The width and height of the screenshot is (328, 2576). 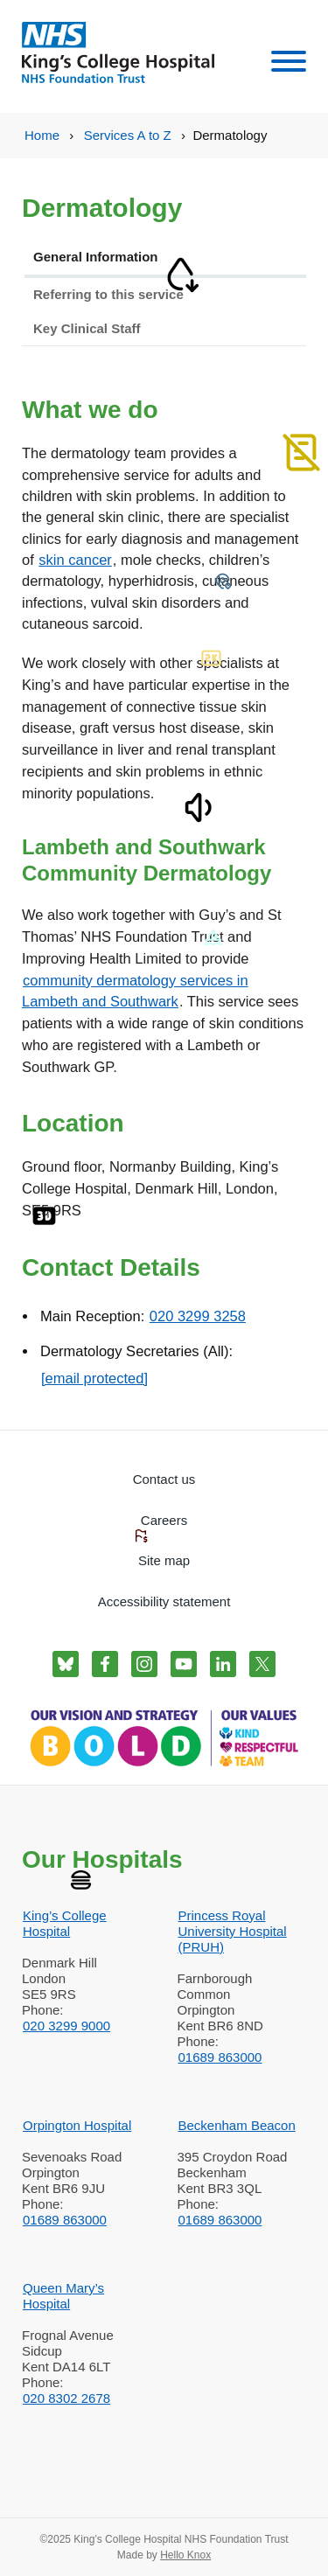 What do you see at coordinates (201, 807) in the screenshot?
I see `adjust audio volume level` at bounding box center [201, 807].